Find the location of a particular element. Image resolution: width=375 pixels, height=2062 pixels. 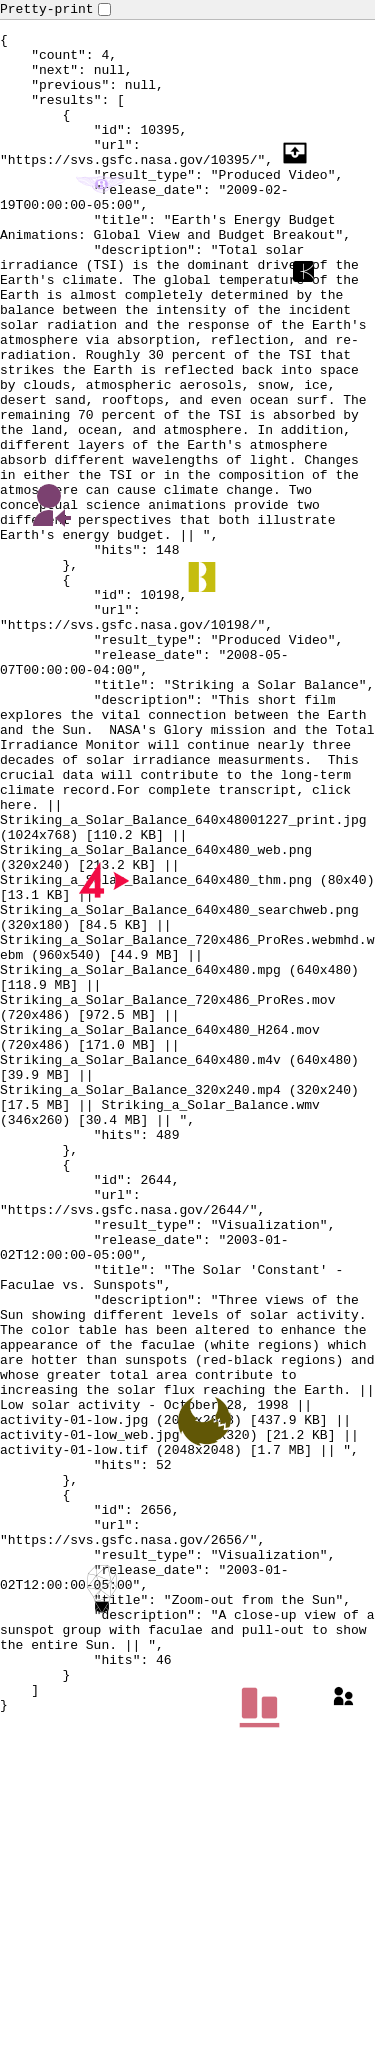

export or upload a file is located at coordinates (295, 153).